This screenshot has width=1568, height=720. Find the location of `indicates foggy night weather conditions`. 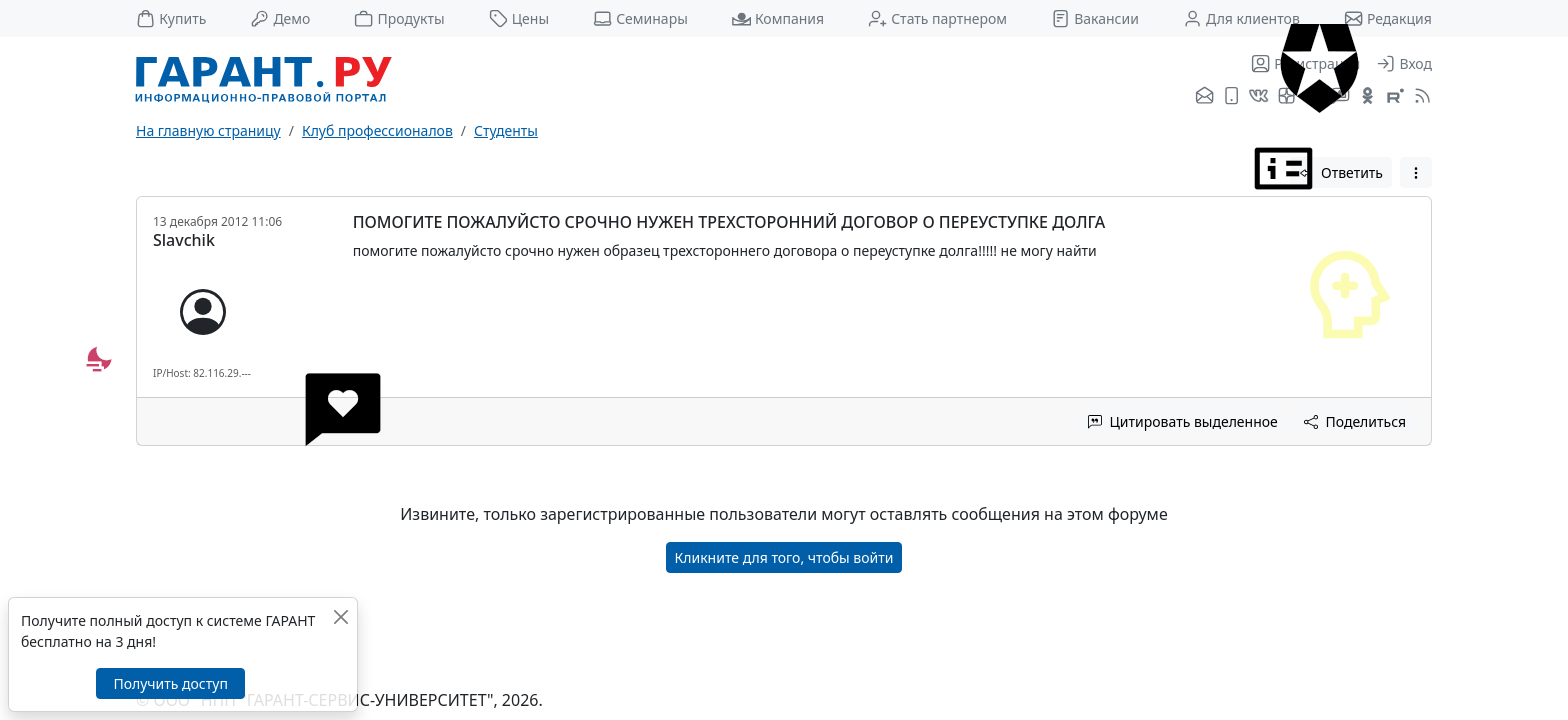

indicates foggy night weather conditions is located at coordinates (99, 359).